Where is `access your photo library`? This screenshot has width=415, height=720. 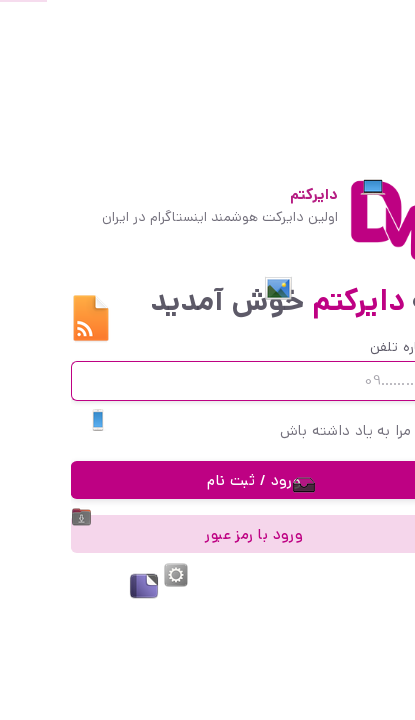 access your photo library is located at coordinates (278, 288).